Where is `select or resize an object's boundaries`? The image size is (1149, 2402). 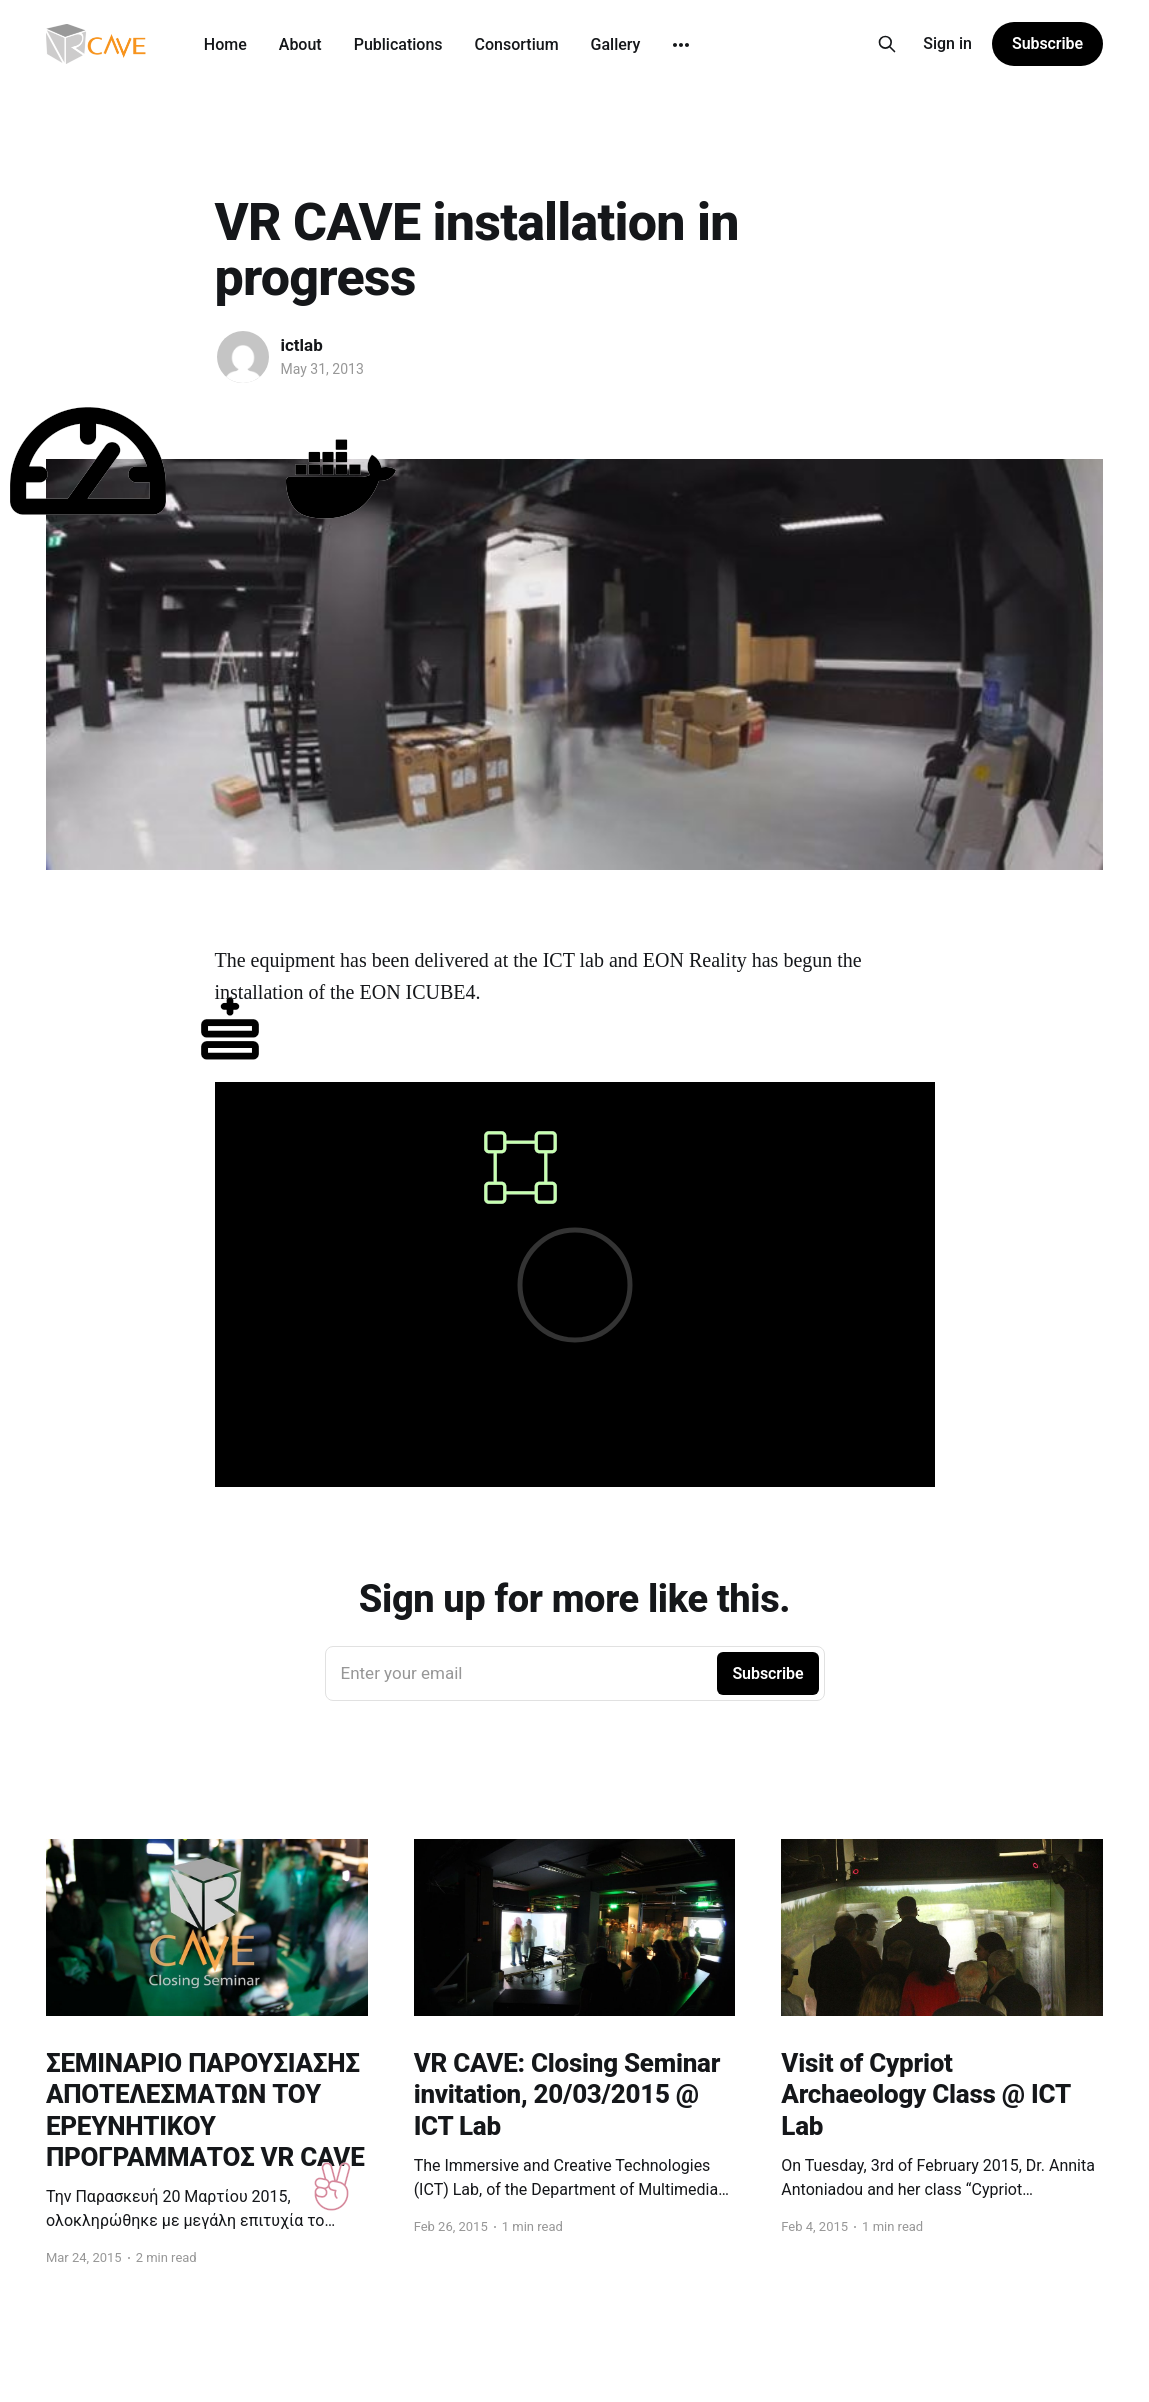
select or resize an object's boundaries is located at coordinates (520, 1167).